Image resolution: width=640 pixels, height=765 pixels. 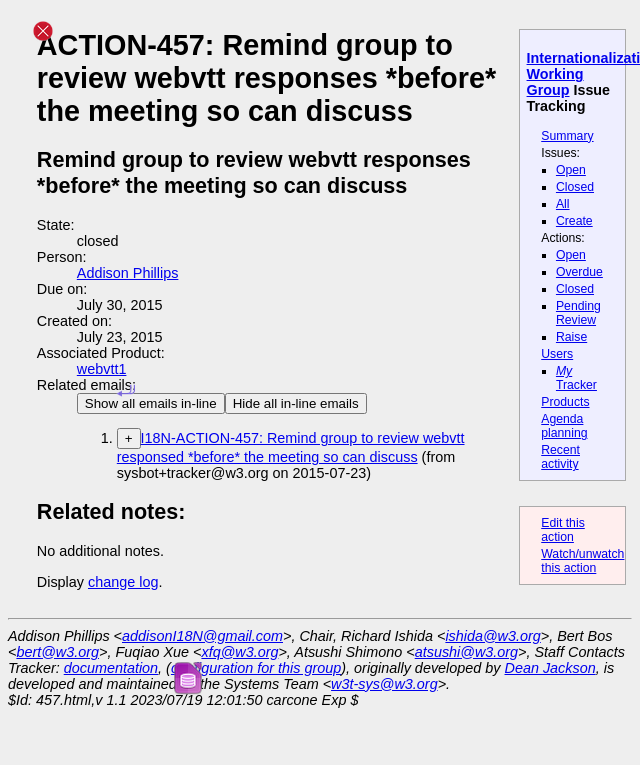 I want to click on reply to all recipients of an email, so click(x=125, y=389).